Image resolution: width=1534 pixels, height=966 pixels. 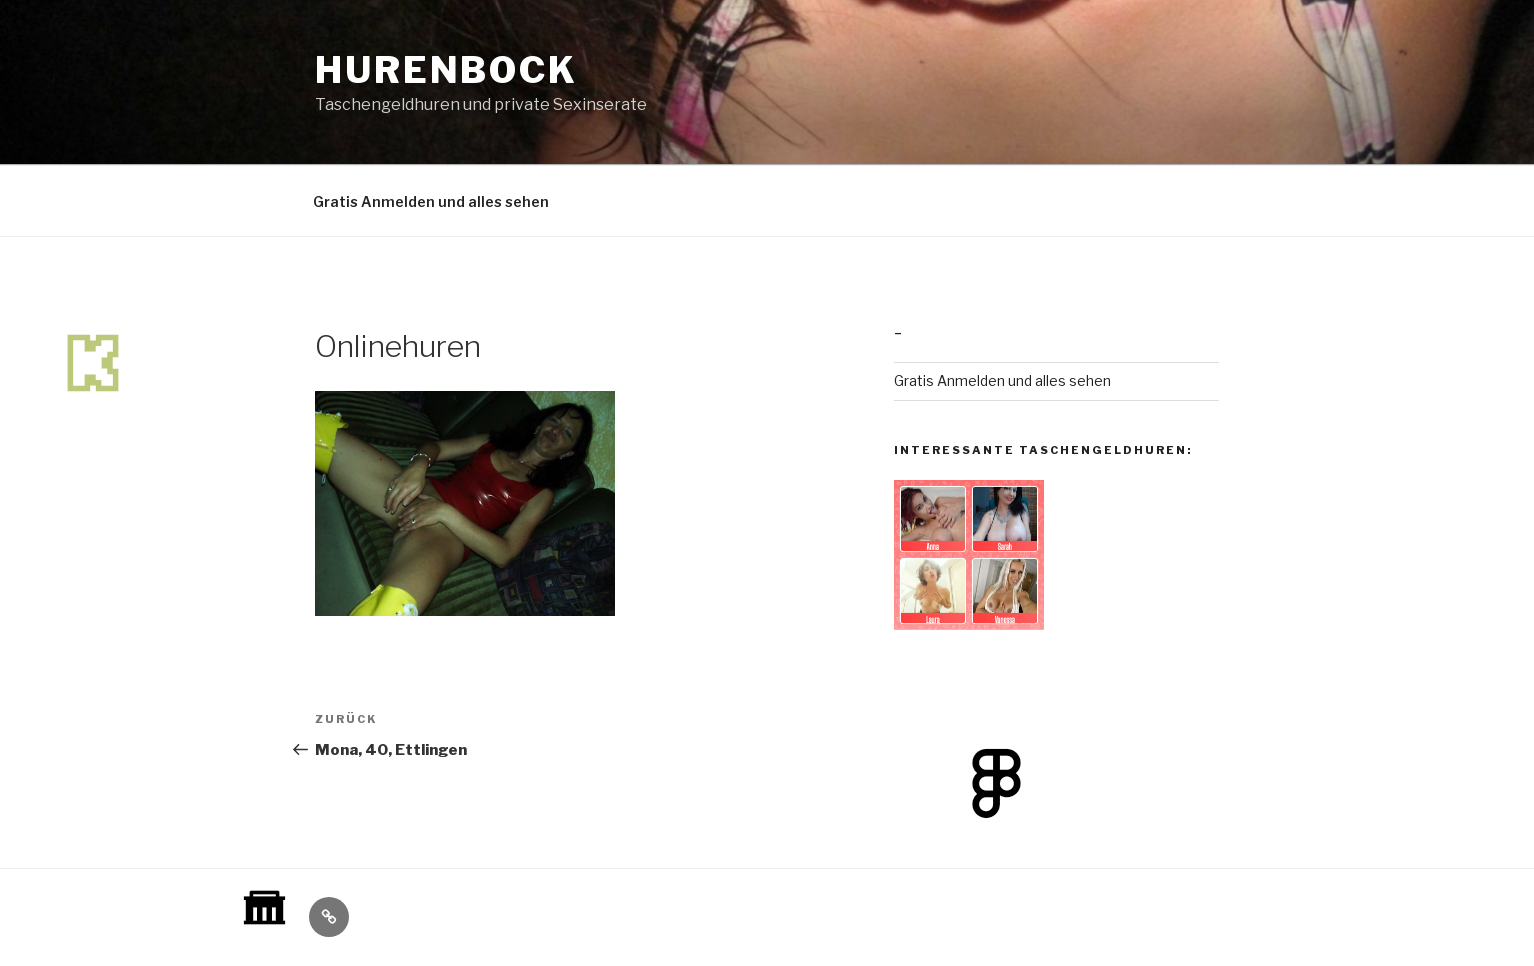 I want to click on open figma design app, so click(x=996, y=783).